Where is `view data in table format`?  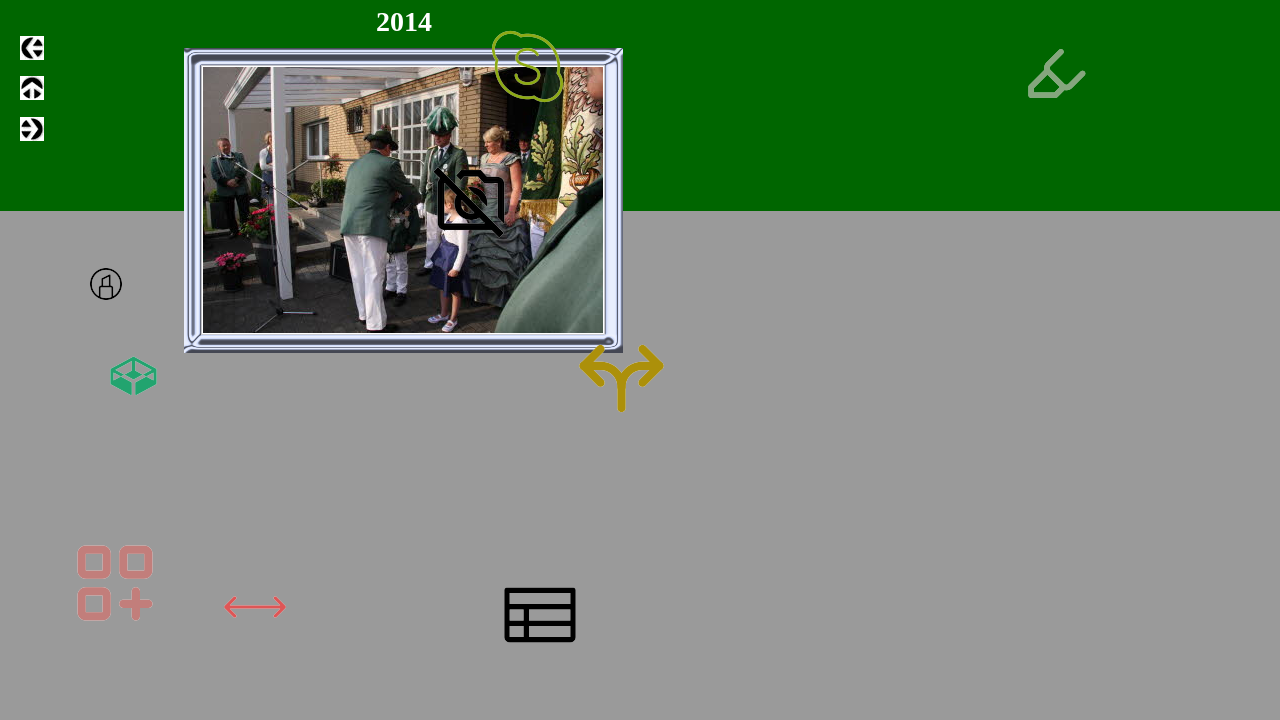
view data in table format is located at coordinates (540, 615).